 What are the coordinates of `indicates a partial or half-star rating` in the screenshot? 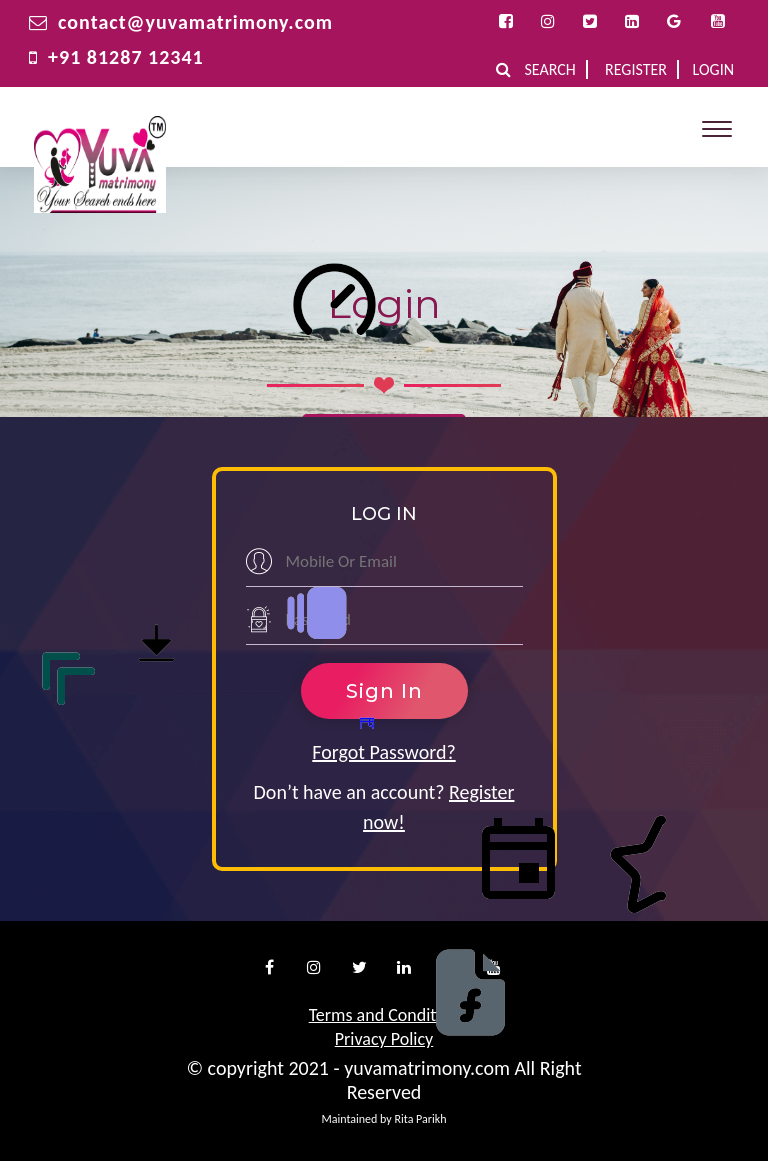 It's located at (661, 866).